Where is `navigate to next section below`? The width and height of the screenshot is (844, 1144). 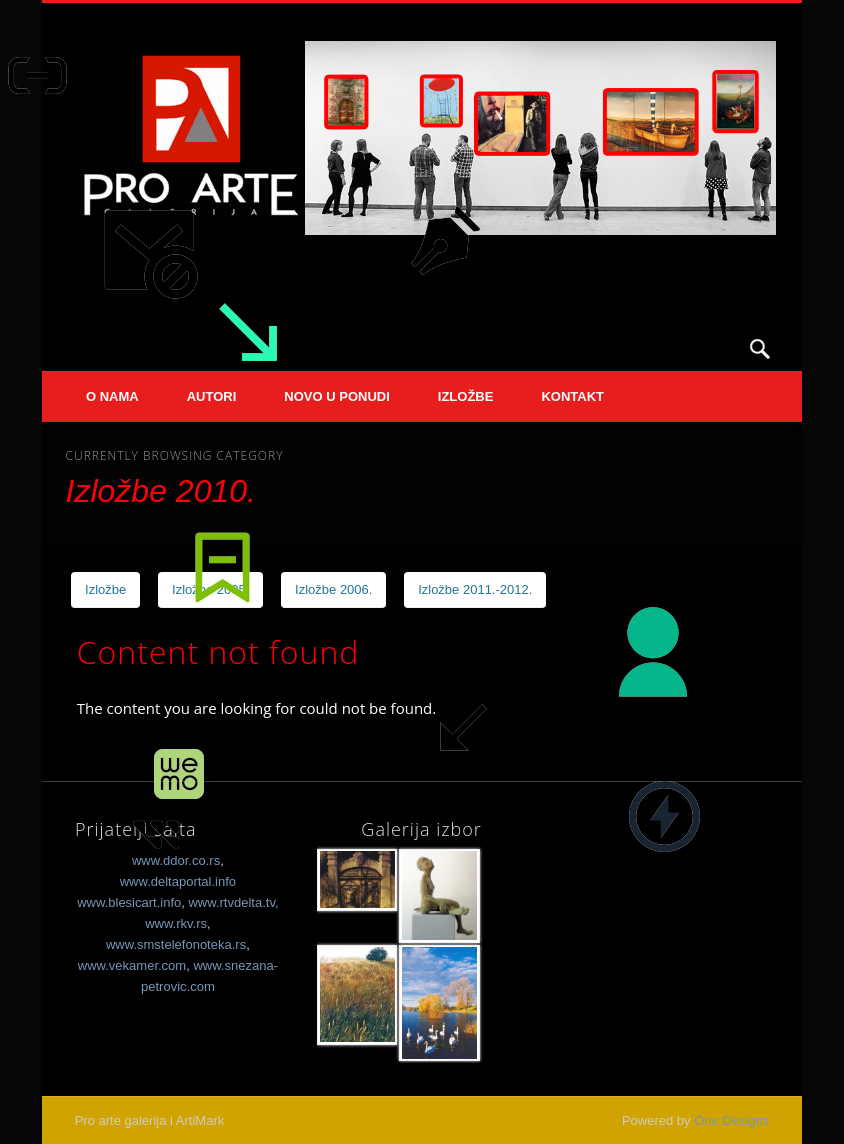
navigate to next section below is located at coordinates (249, 333).